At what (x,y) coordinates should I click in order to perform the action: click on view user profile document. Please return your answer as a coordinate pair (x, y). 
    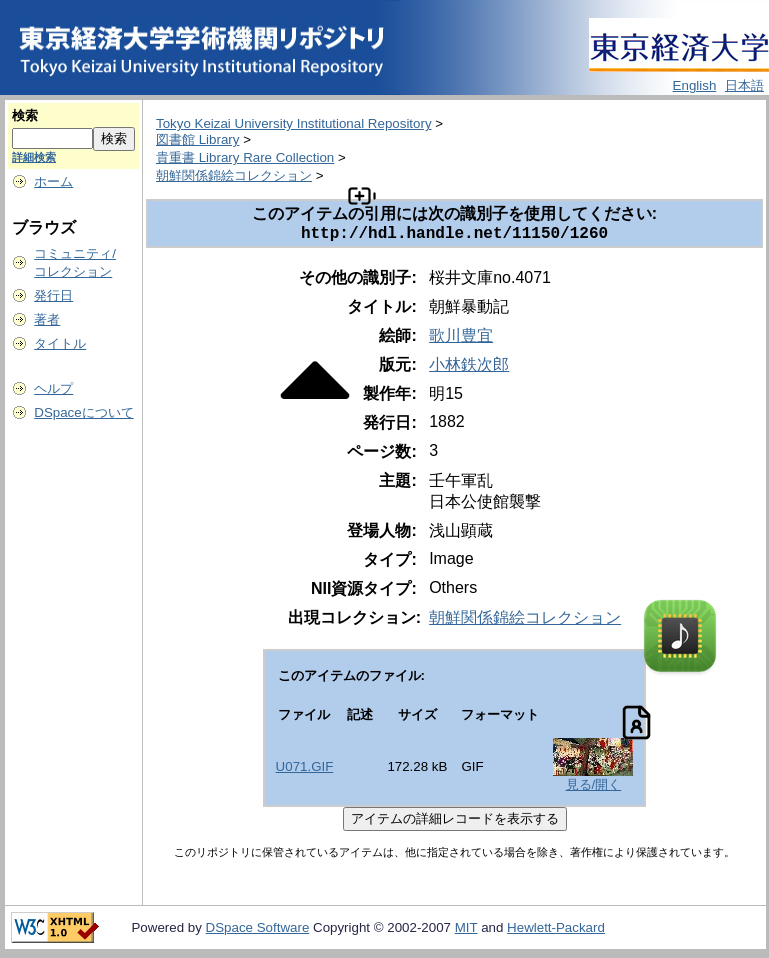
    Looking at the image, I should click on (636, 722).